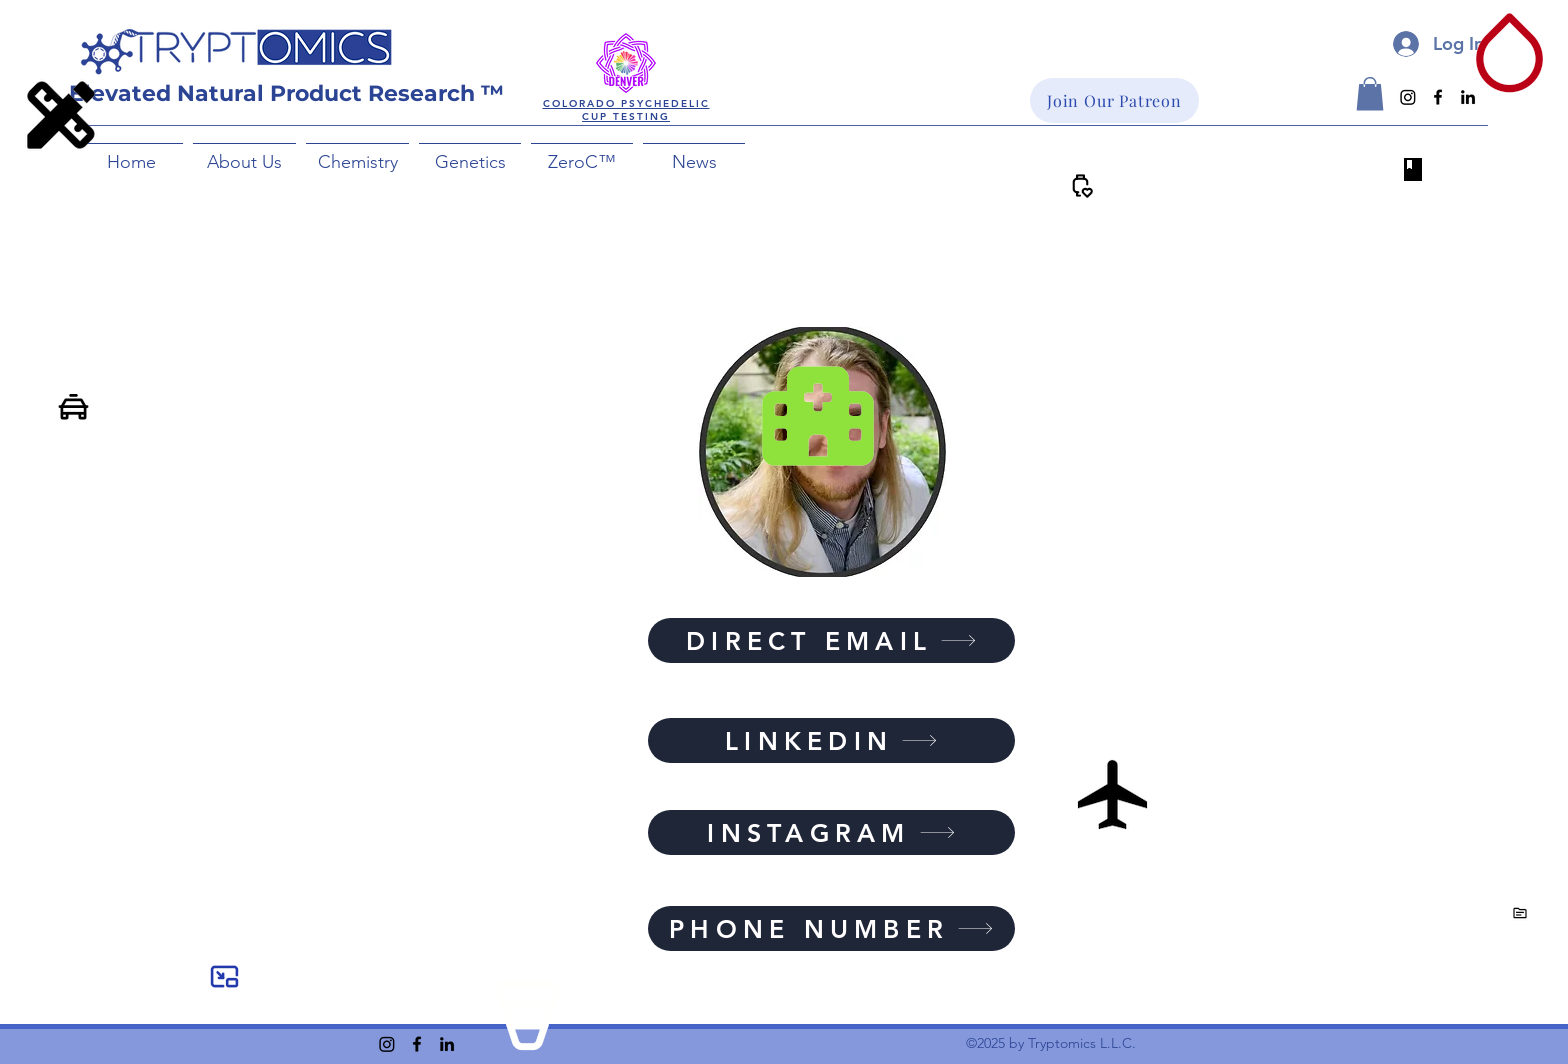 The height and width of the screenshot is (1064, 1568). I want to click on view heart rate data on smartwatch, so click(1080, 185).